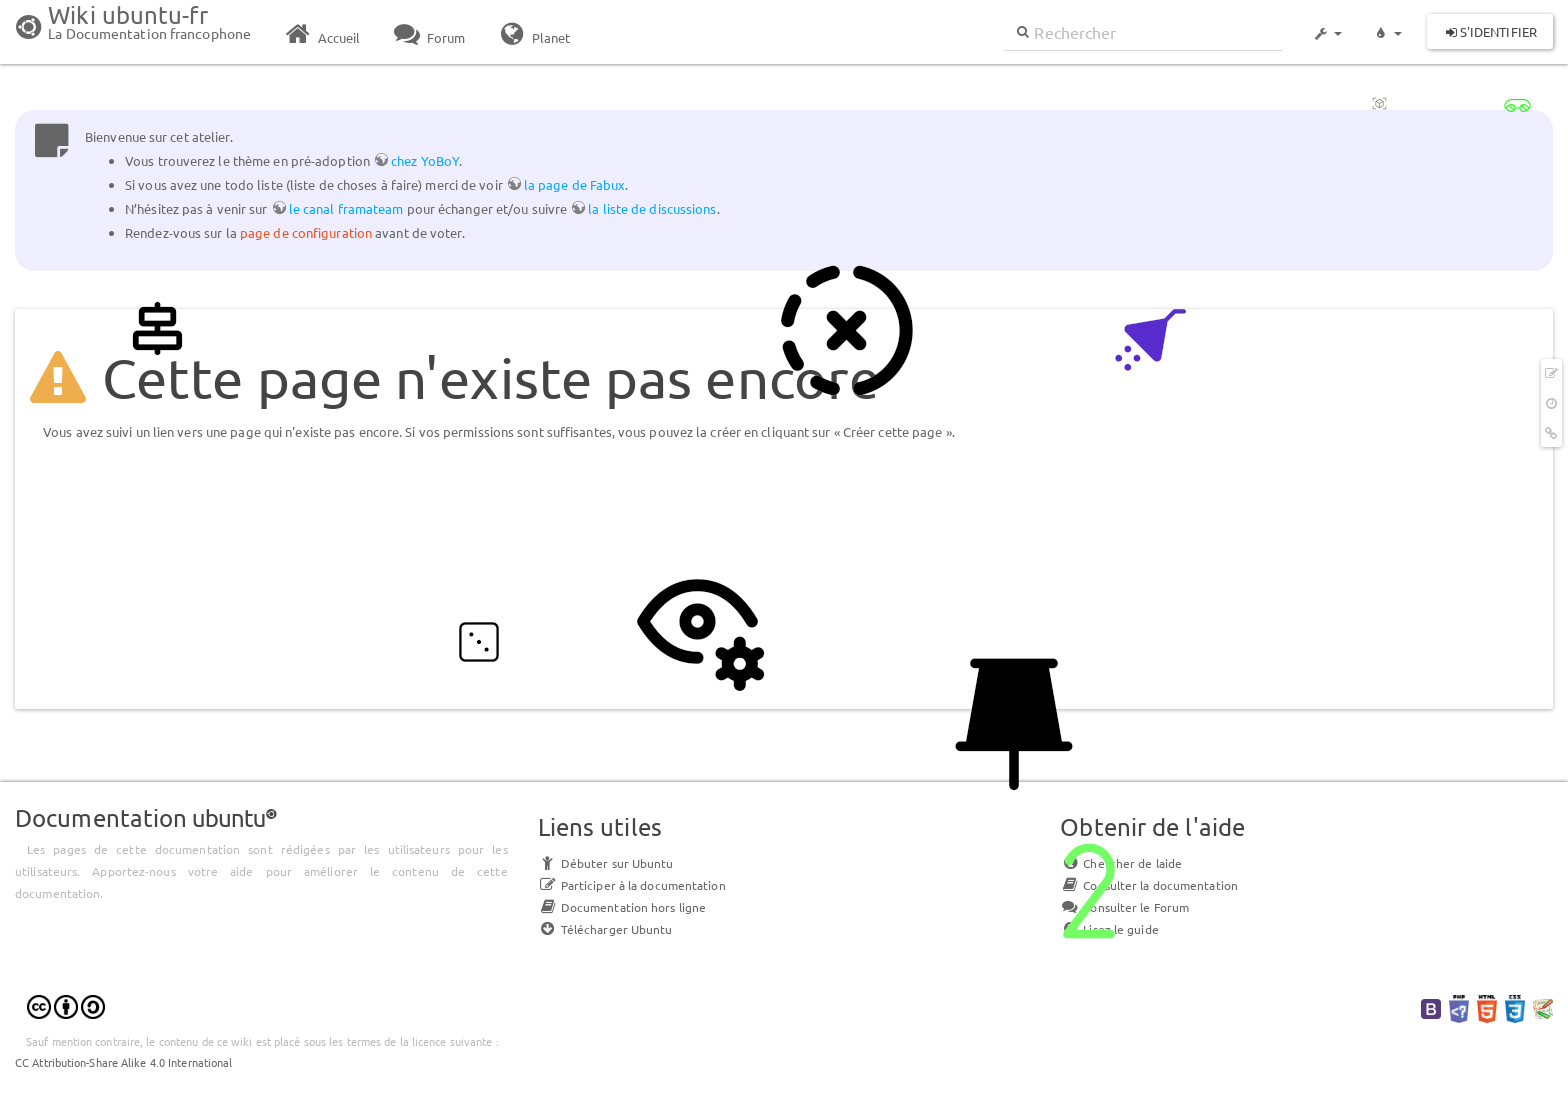  What do you see at coordinates (1149, 336) in the screenshot?
I see `filter or sort content` at bounding box center [1149, 336].